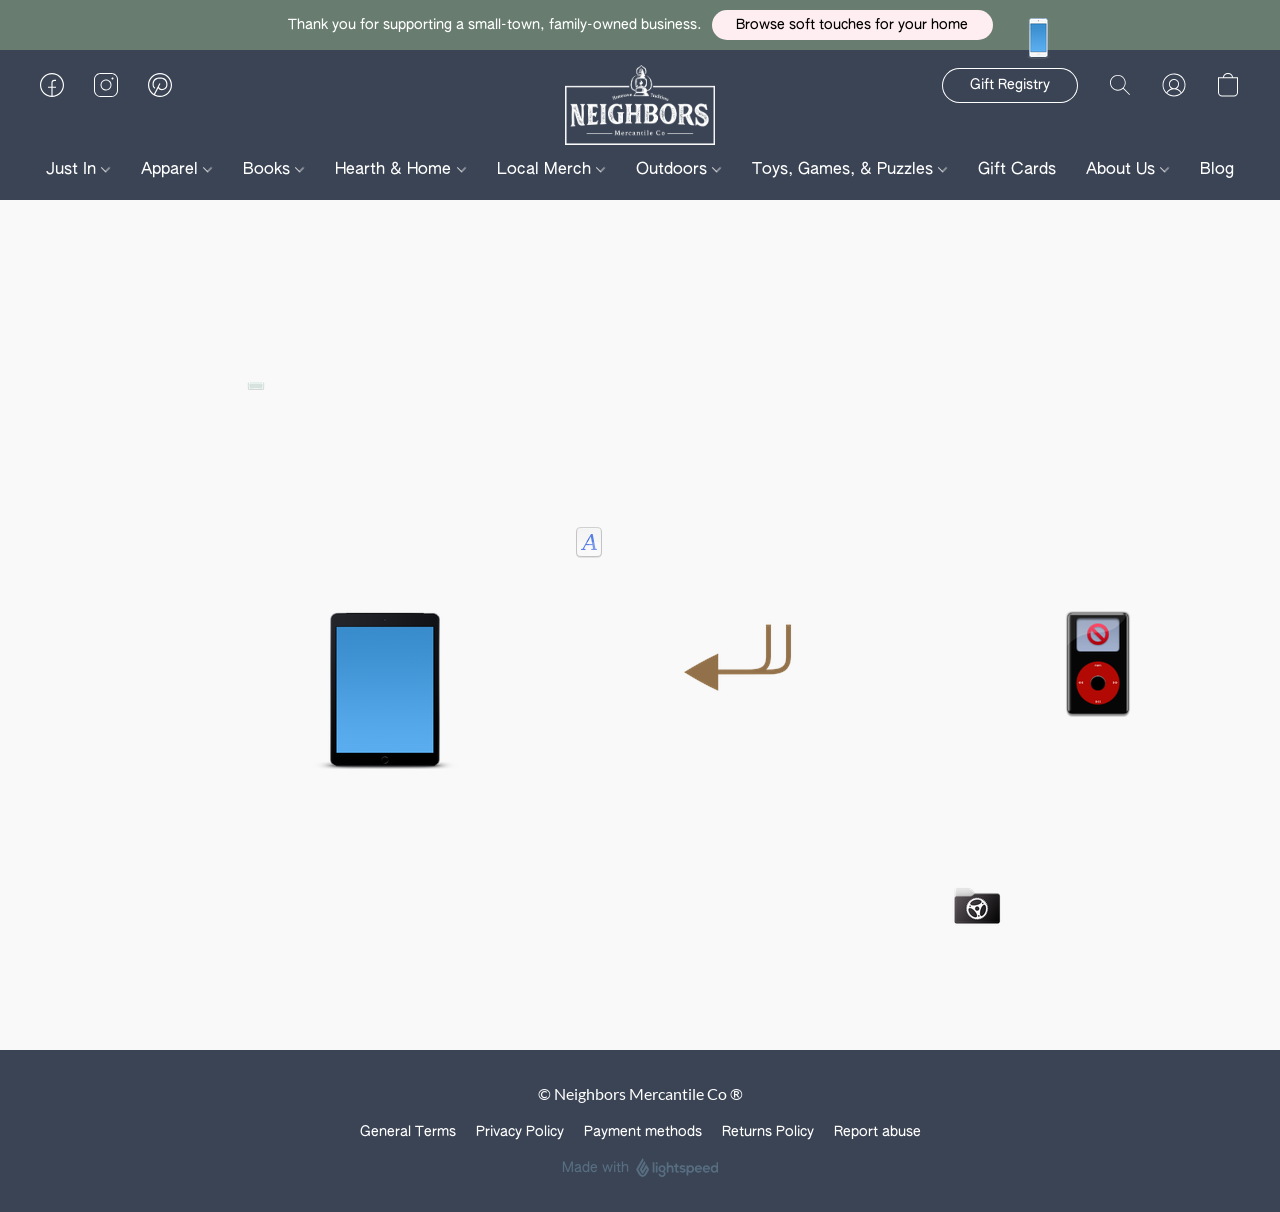  Describe the element at coordinates (385, 689) in the screenshot. I see `indicates a connected iPad with cellular capability` at that location.